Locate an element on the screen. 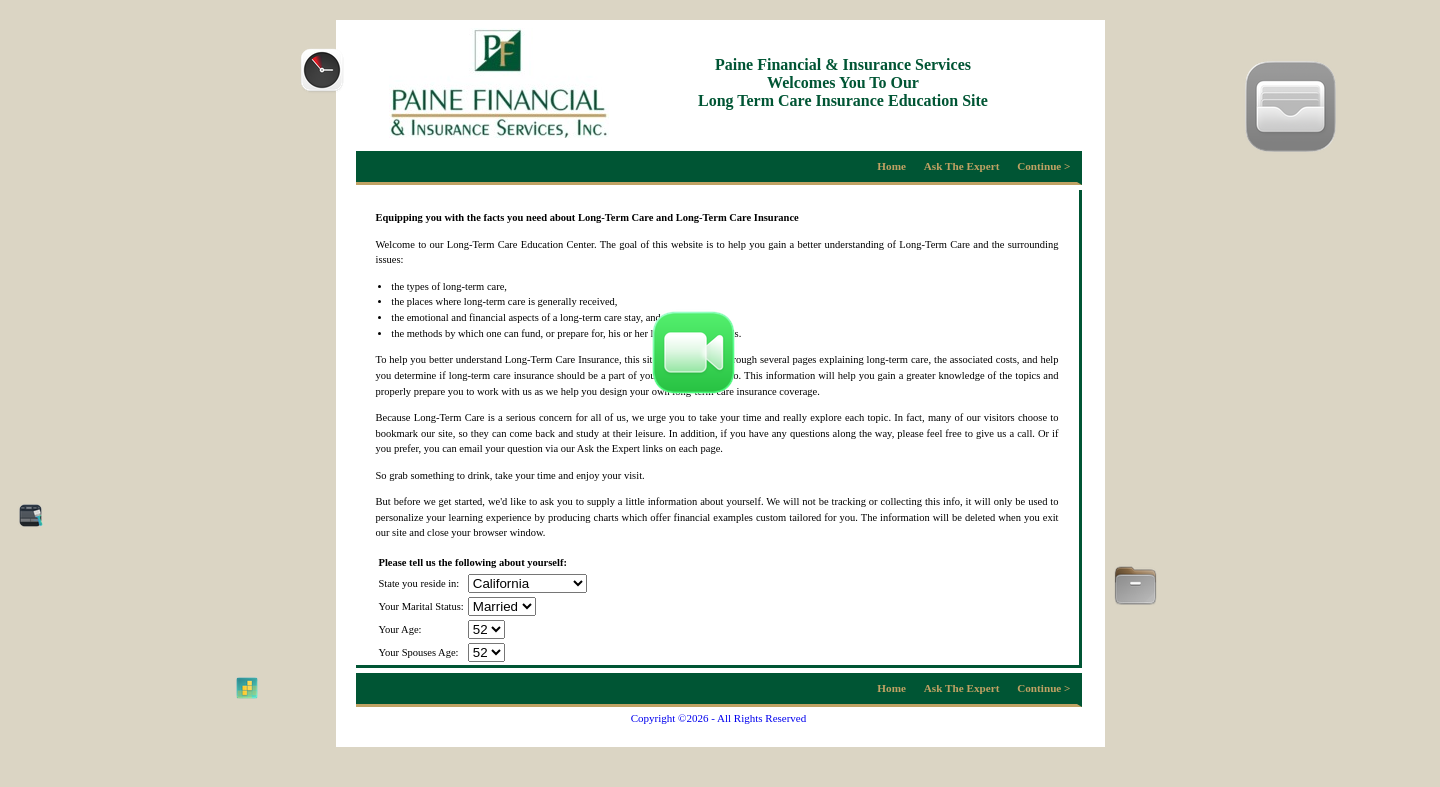 Image resolution: width=1440 pixels, height=787 pixels. open file manager application is located at coordinates (1135, 585).